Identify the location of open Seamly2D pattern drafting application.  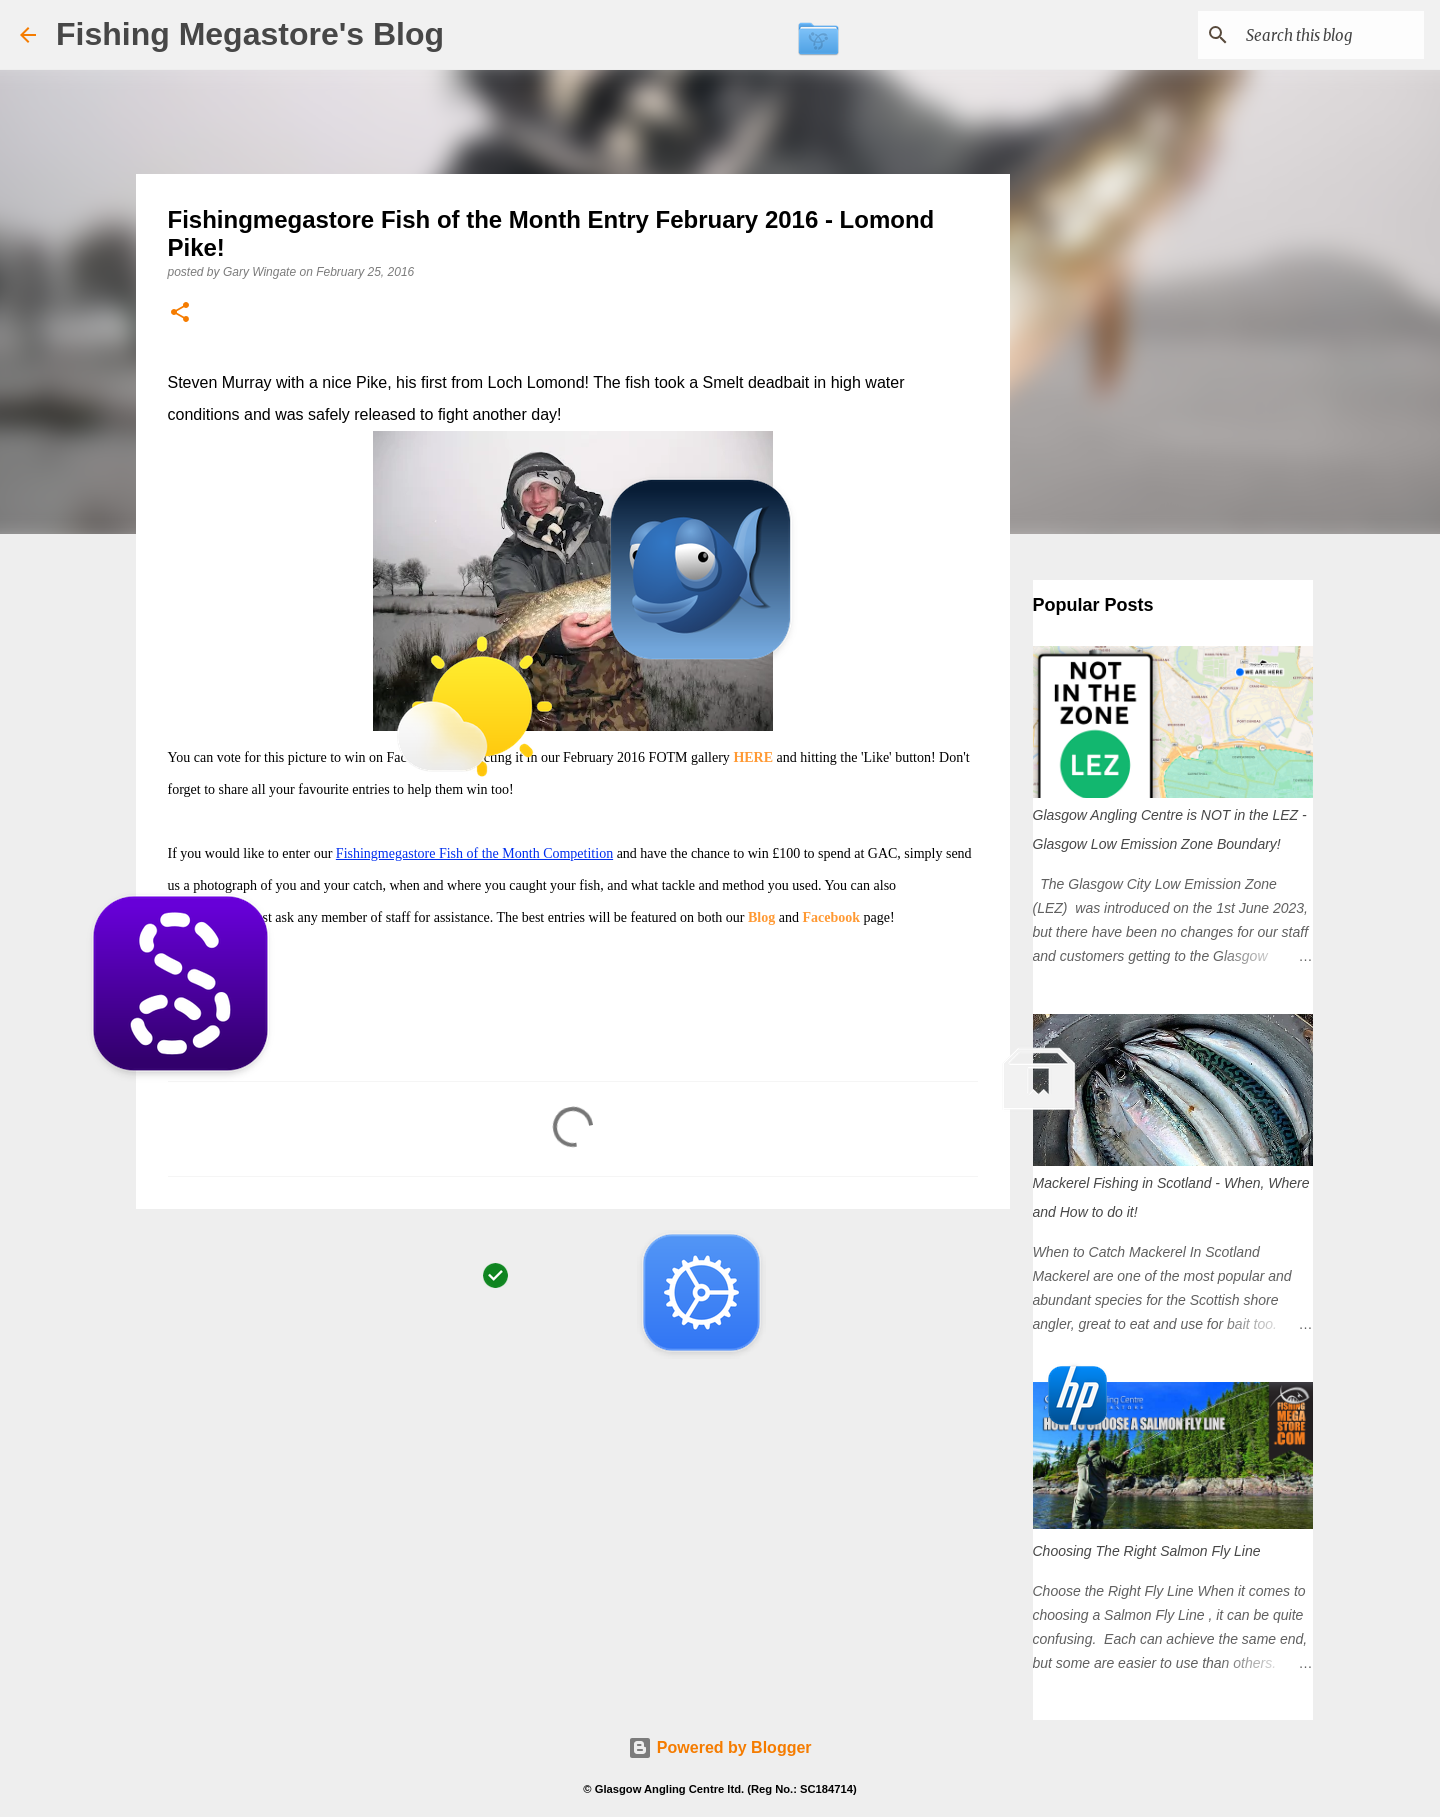
(180, 983).